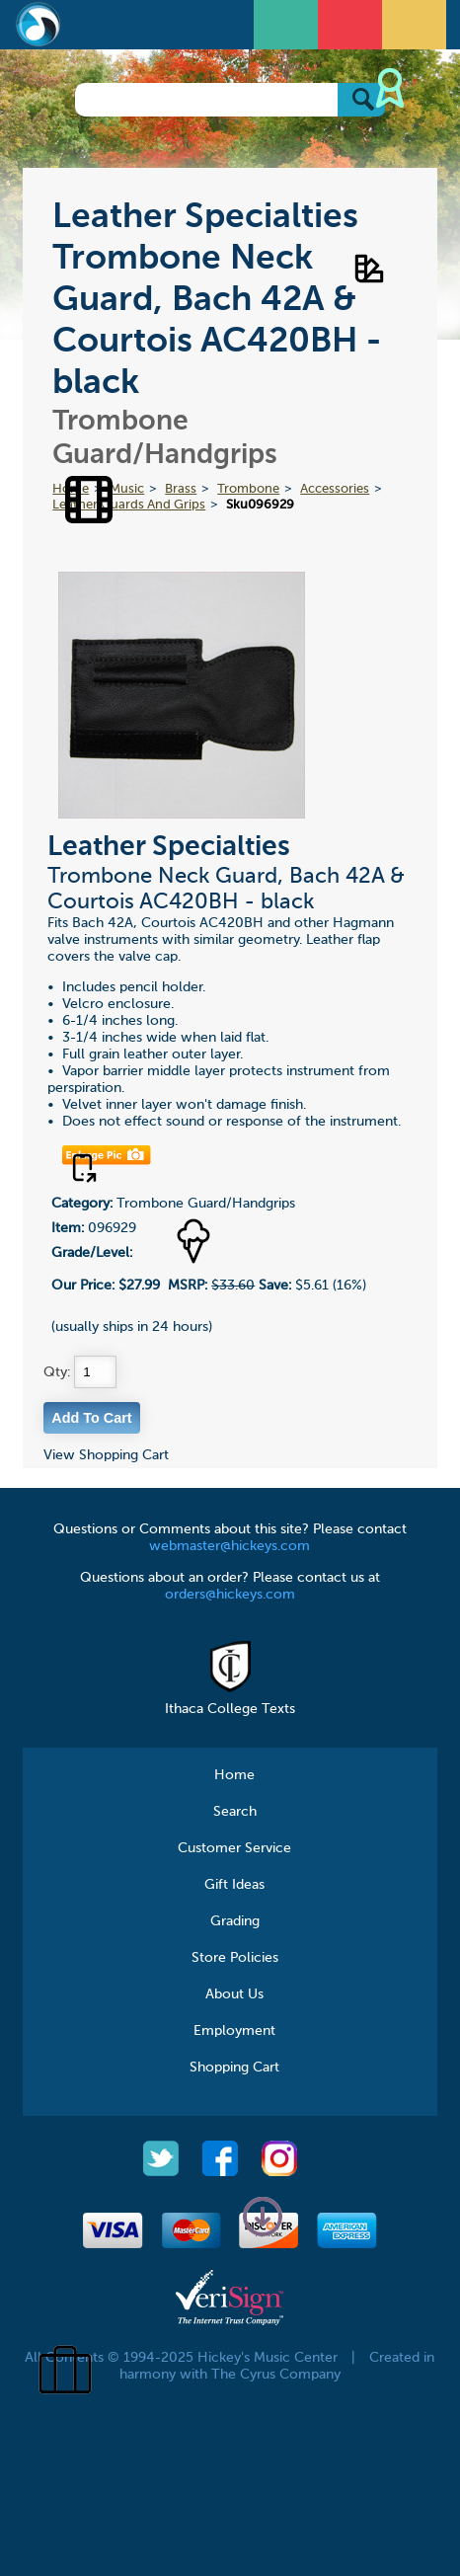 The height and width of the screenshot is (2576, 460). Describe the element at coordinates (193, 1241) in the screenshot. I see `browse dessert or ice cream options` at that location.